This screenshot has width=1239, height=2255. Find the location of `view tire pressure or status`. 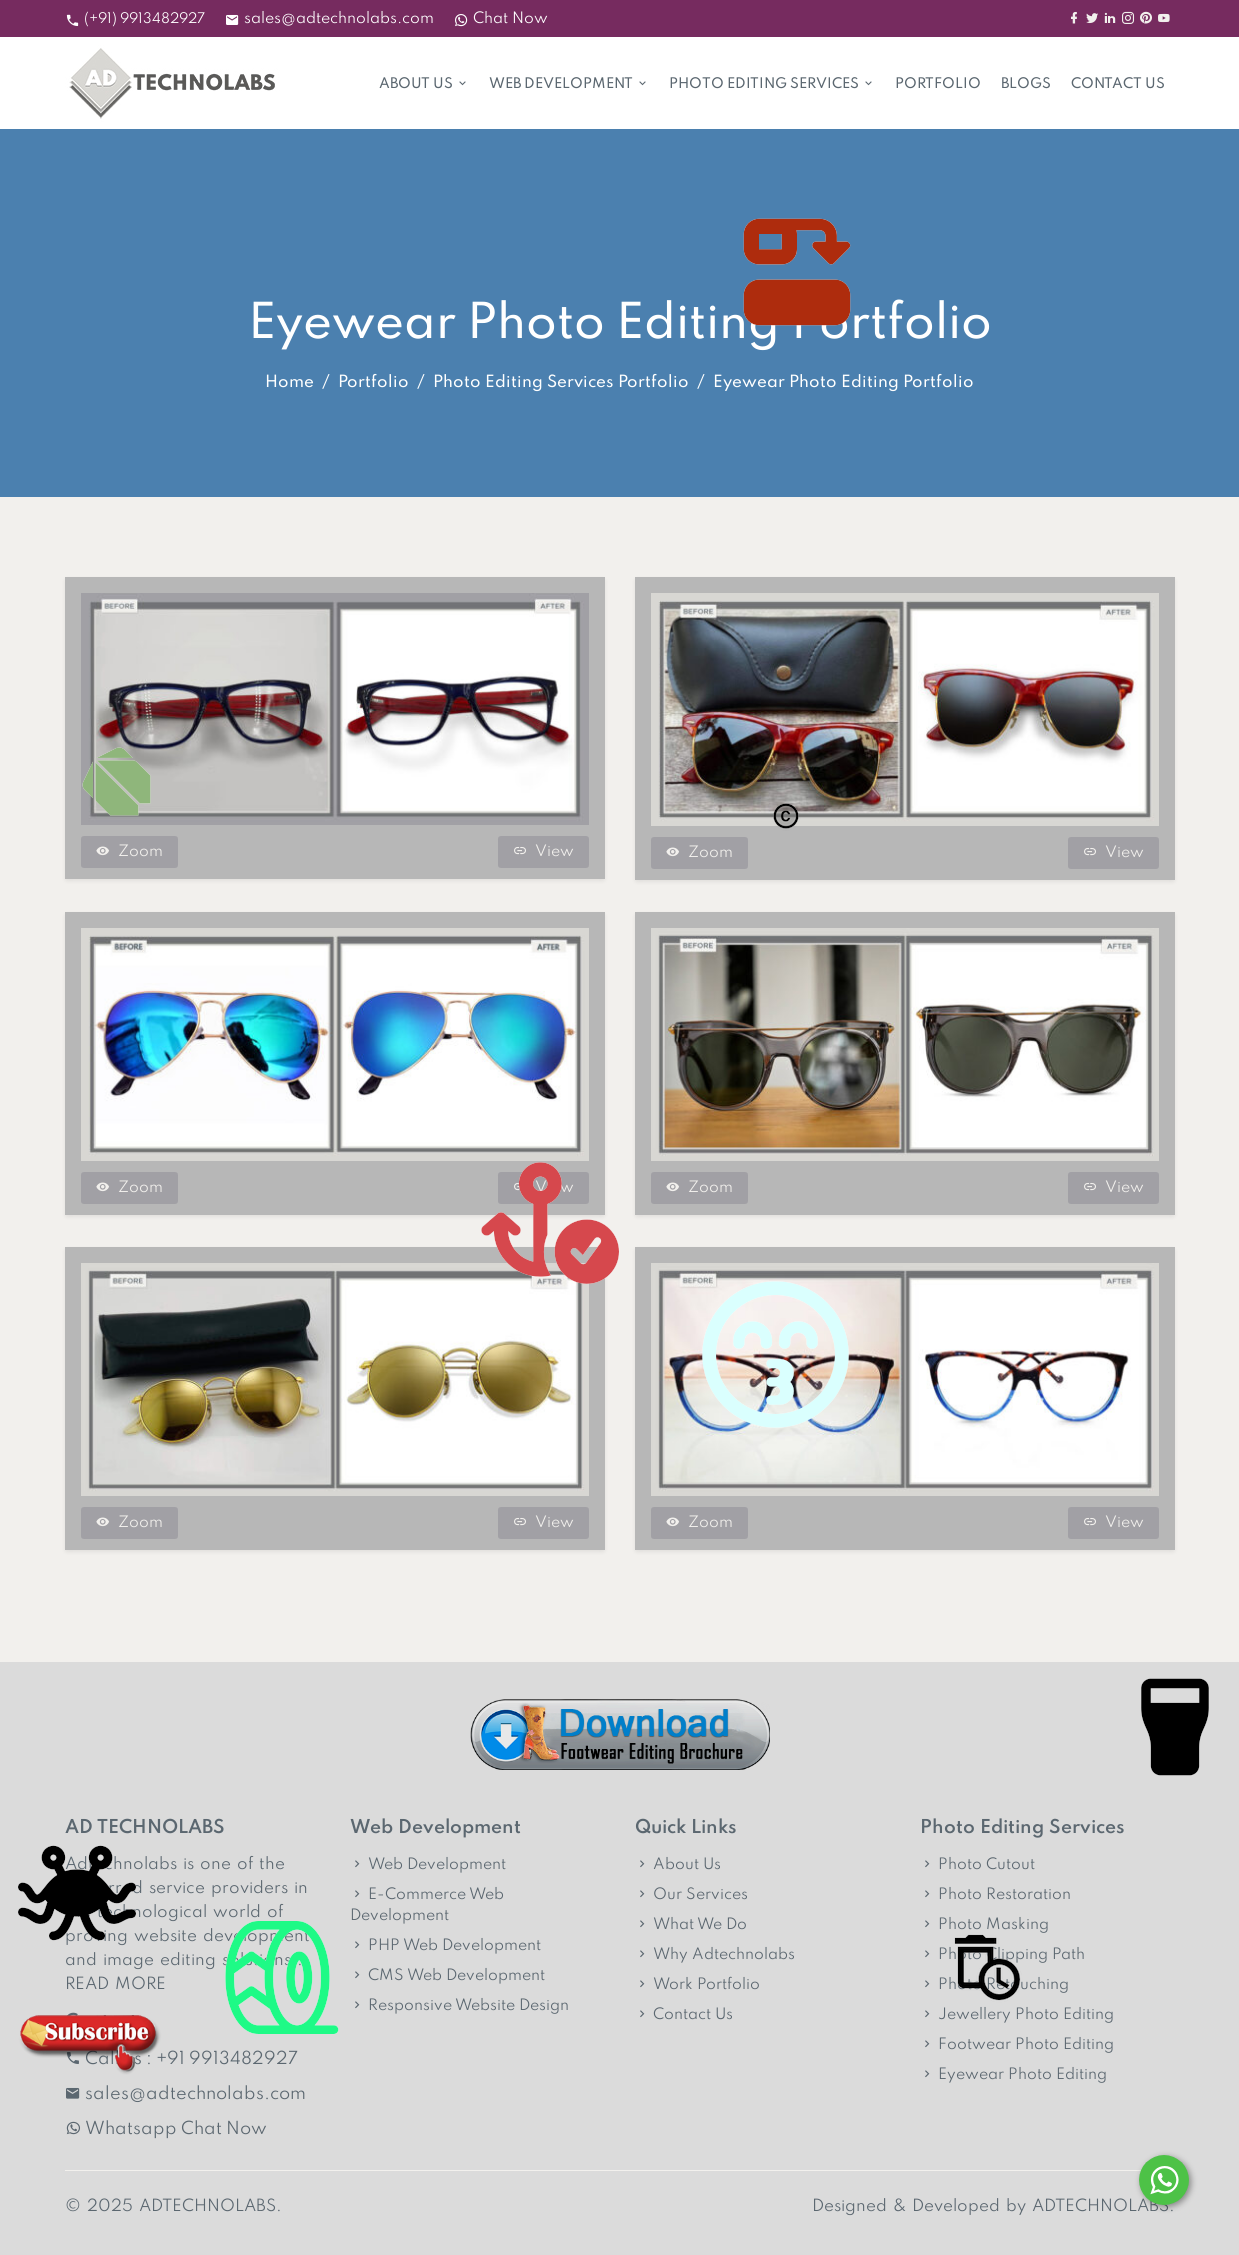

view tire pressure or status is located at coordinates (277, 1977).